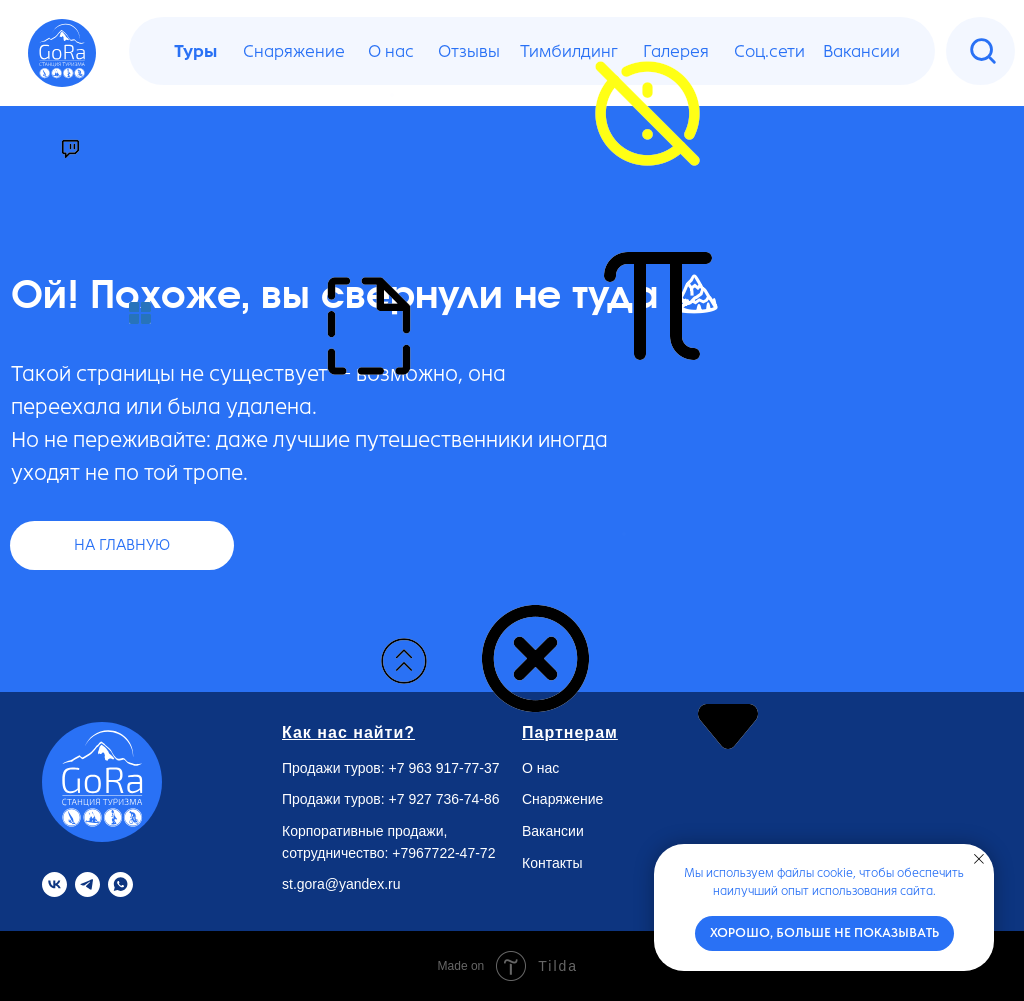 The height and width of the screenshot is (1001, 1024). Describe the element at coordinates (535, 658) in the screenshot. I see `close or dismiss a dialog` at that location.